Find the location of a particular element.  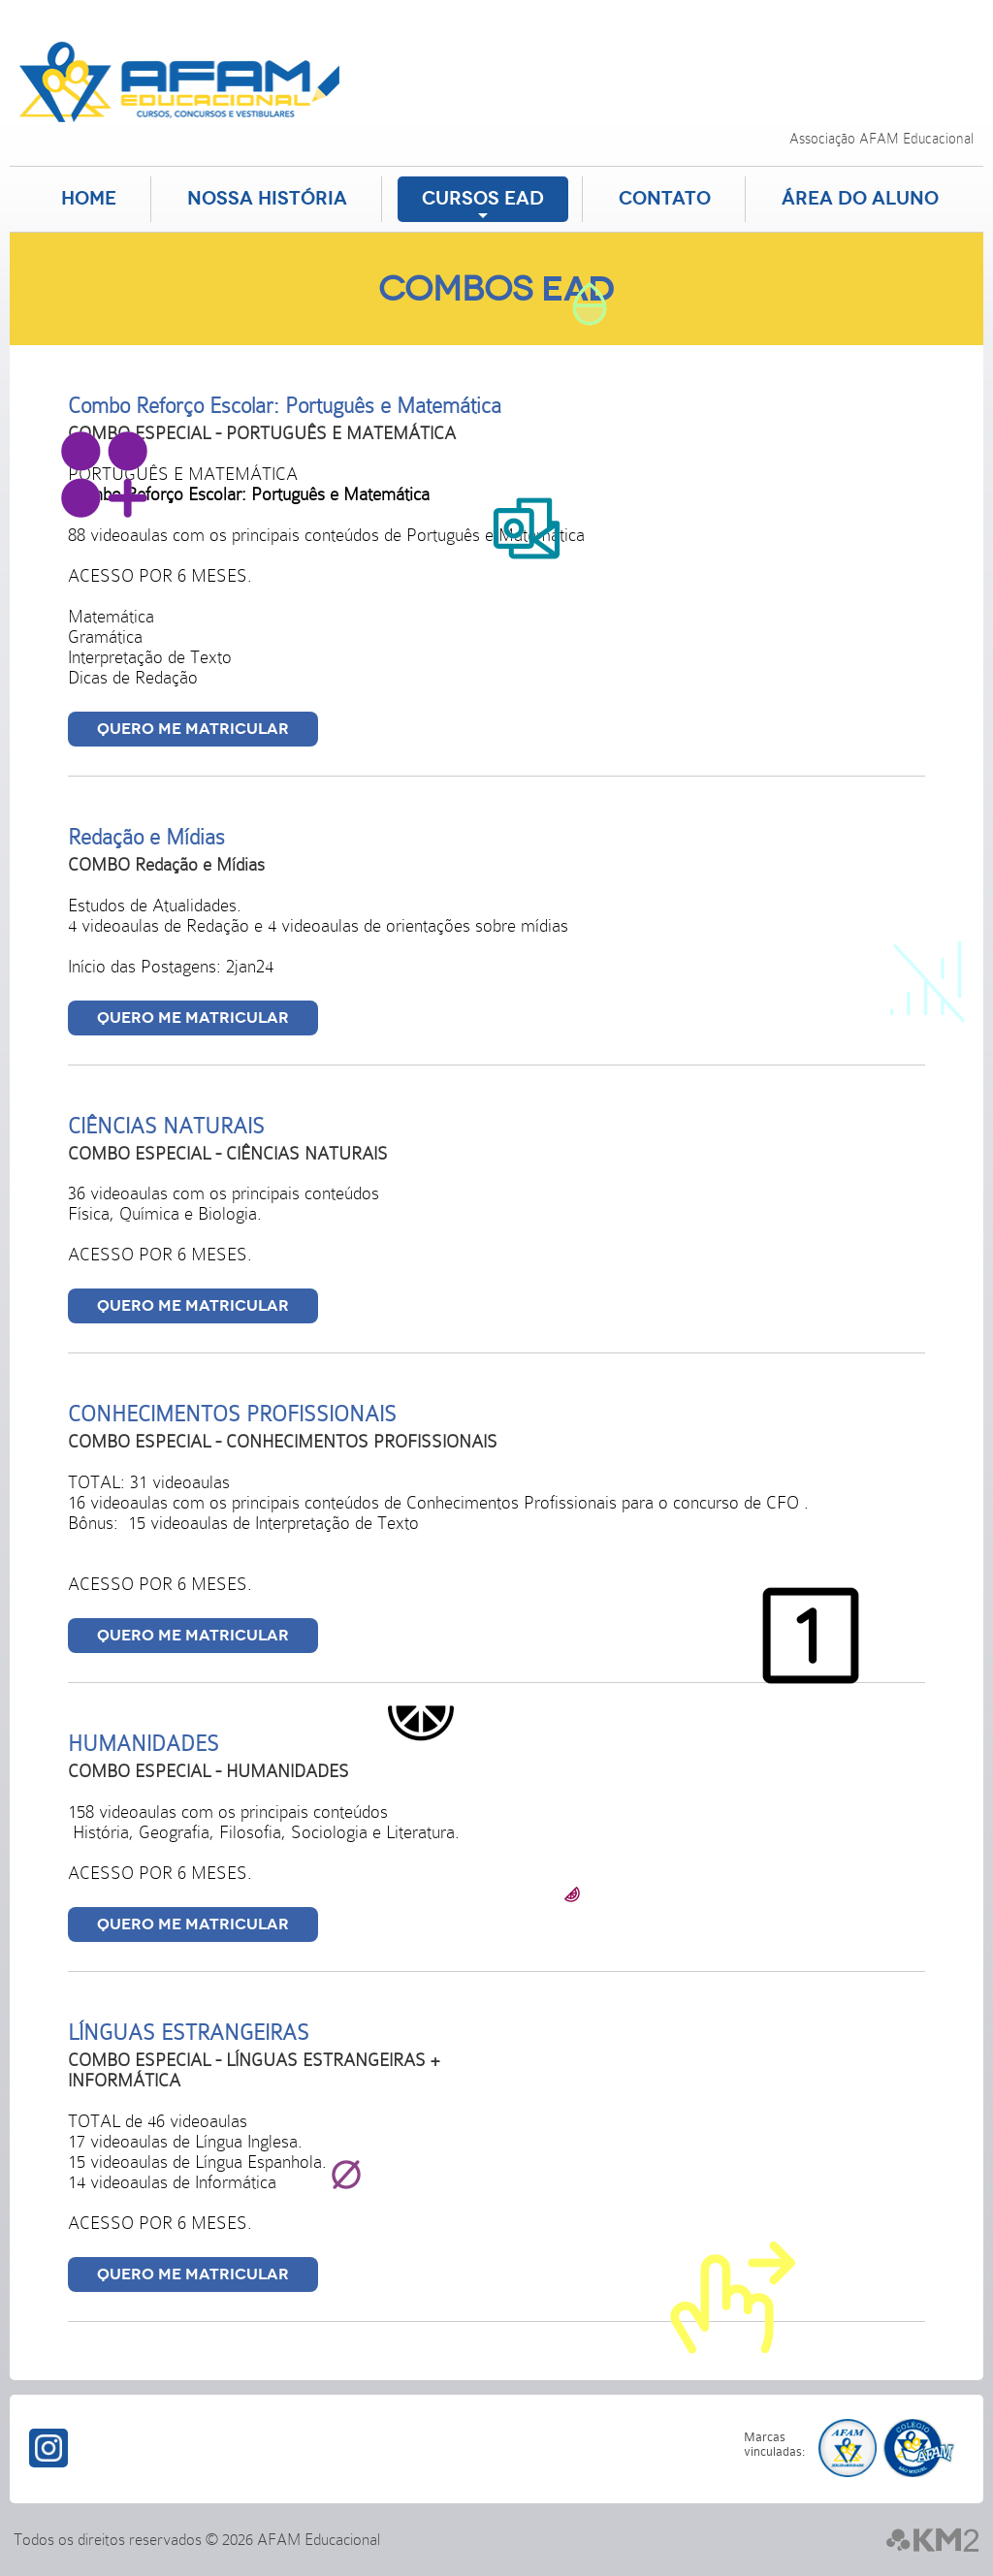

indicates fresh or citrus-related content is located at coordinates (572, 1894).